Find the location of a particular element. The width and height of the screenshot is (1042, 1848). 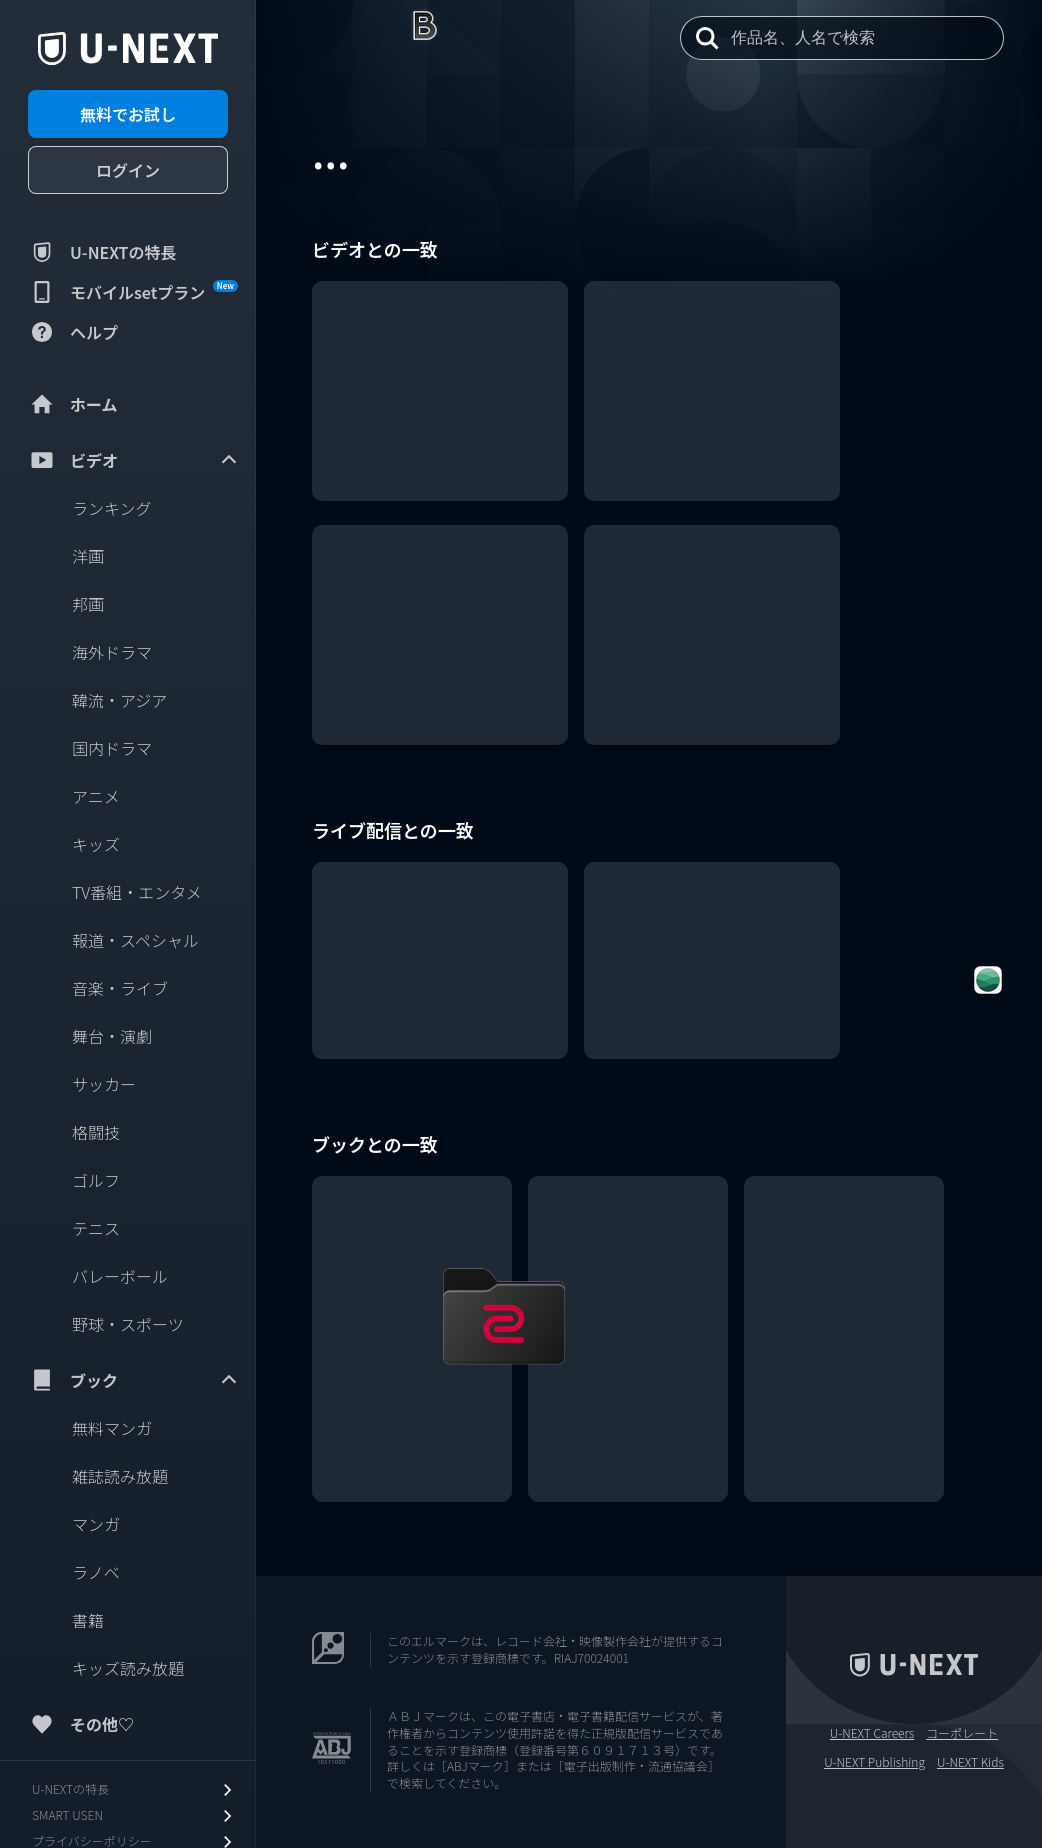

folder containing BenQ ZOWIE gaming peripherals software or drivers is located at coordinates (503, 1319).